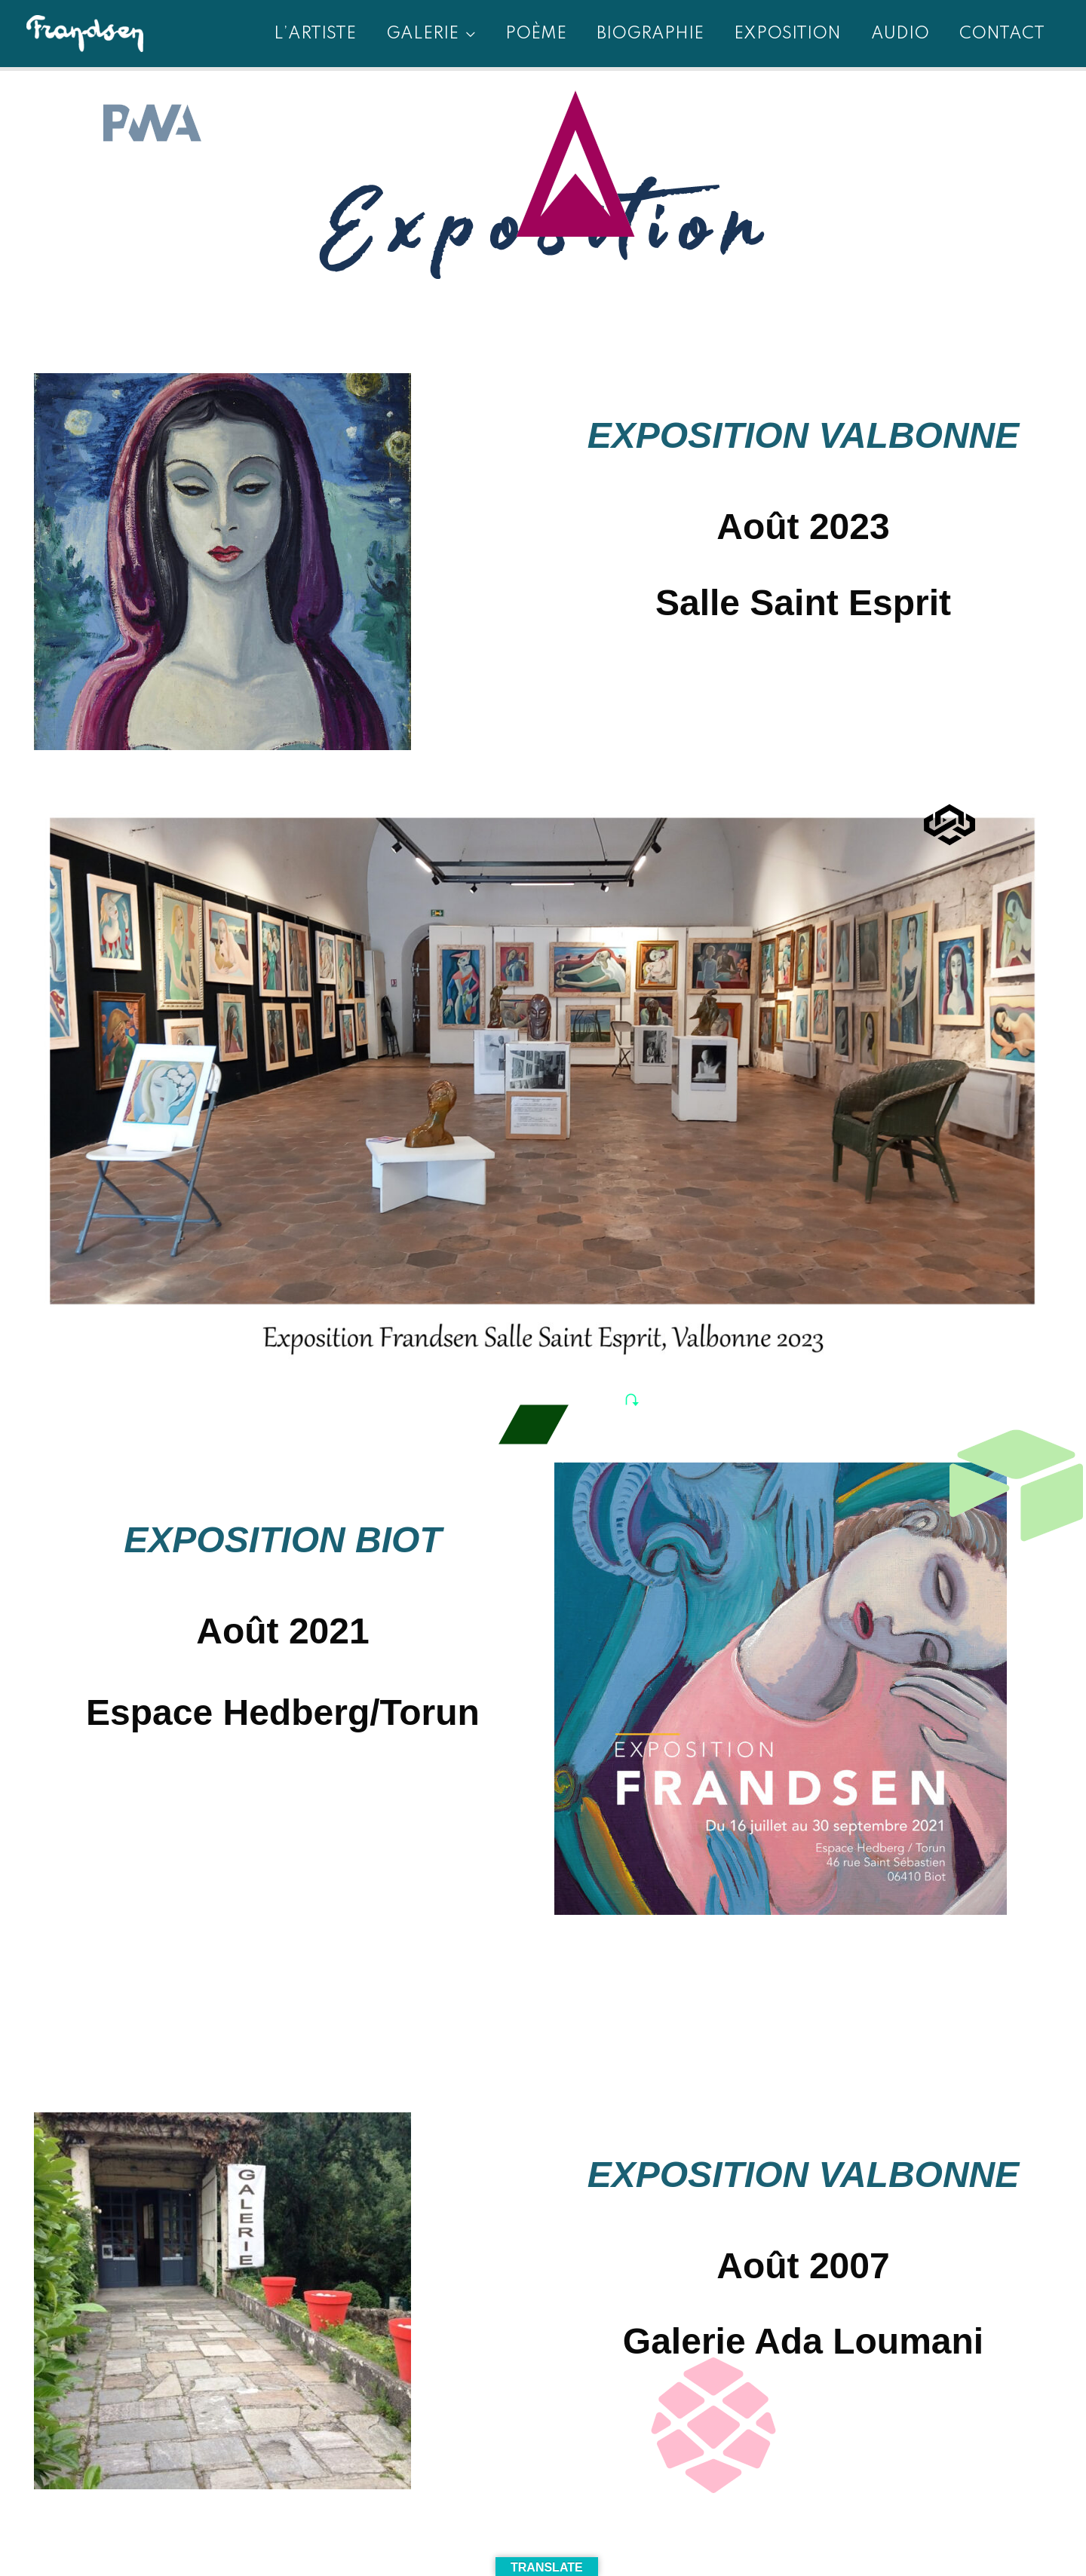 The width and height of the screenshot is (1086, 2576). Describe the element at coordinates (1016, 1485) in the screenshot. I see `open Airtable app` at that location.